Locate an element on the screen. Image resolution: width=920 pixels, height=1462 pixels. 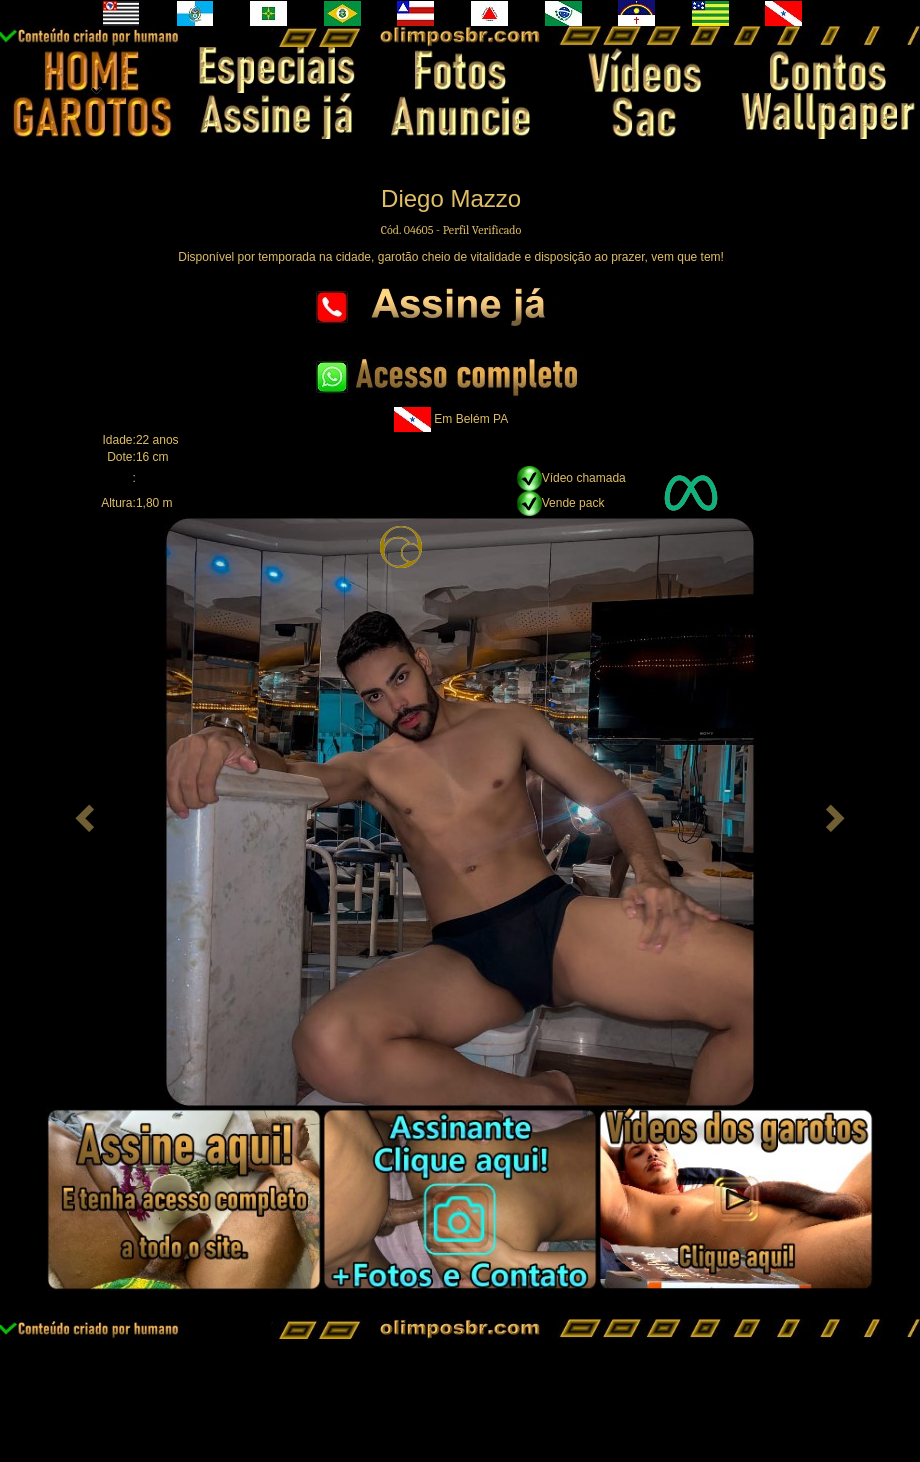
pagseguro payment service logo is located at coordinates (401, 547).